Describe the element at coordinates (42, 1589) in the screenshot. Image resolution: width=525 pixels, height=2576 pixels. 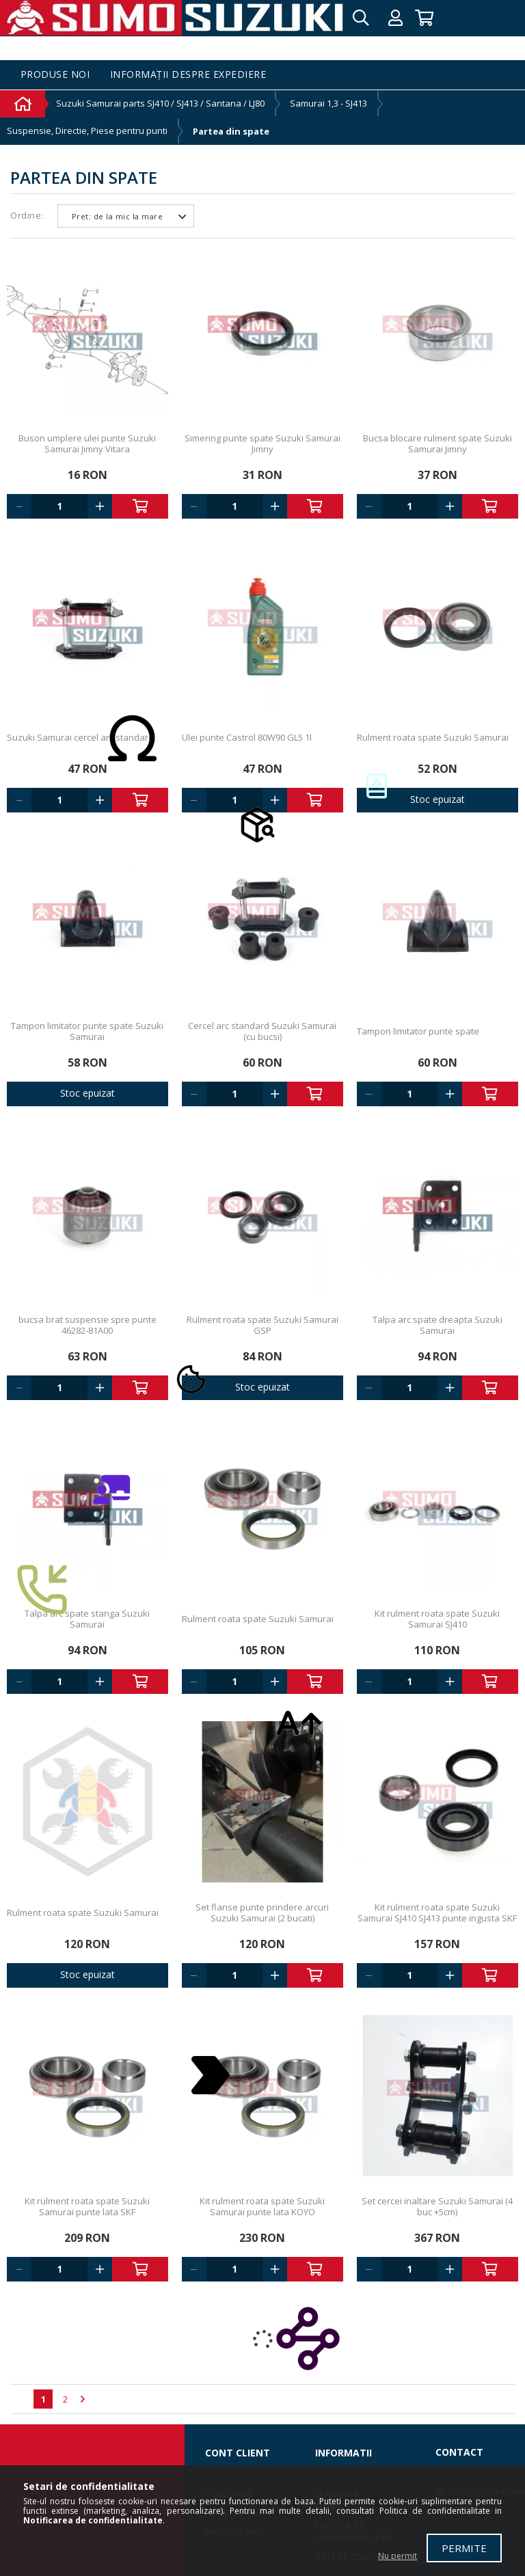
I see `incoming call notification` at that location.